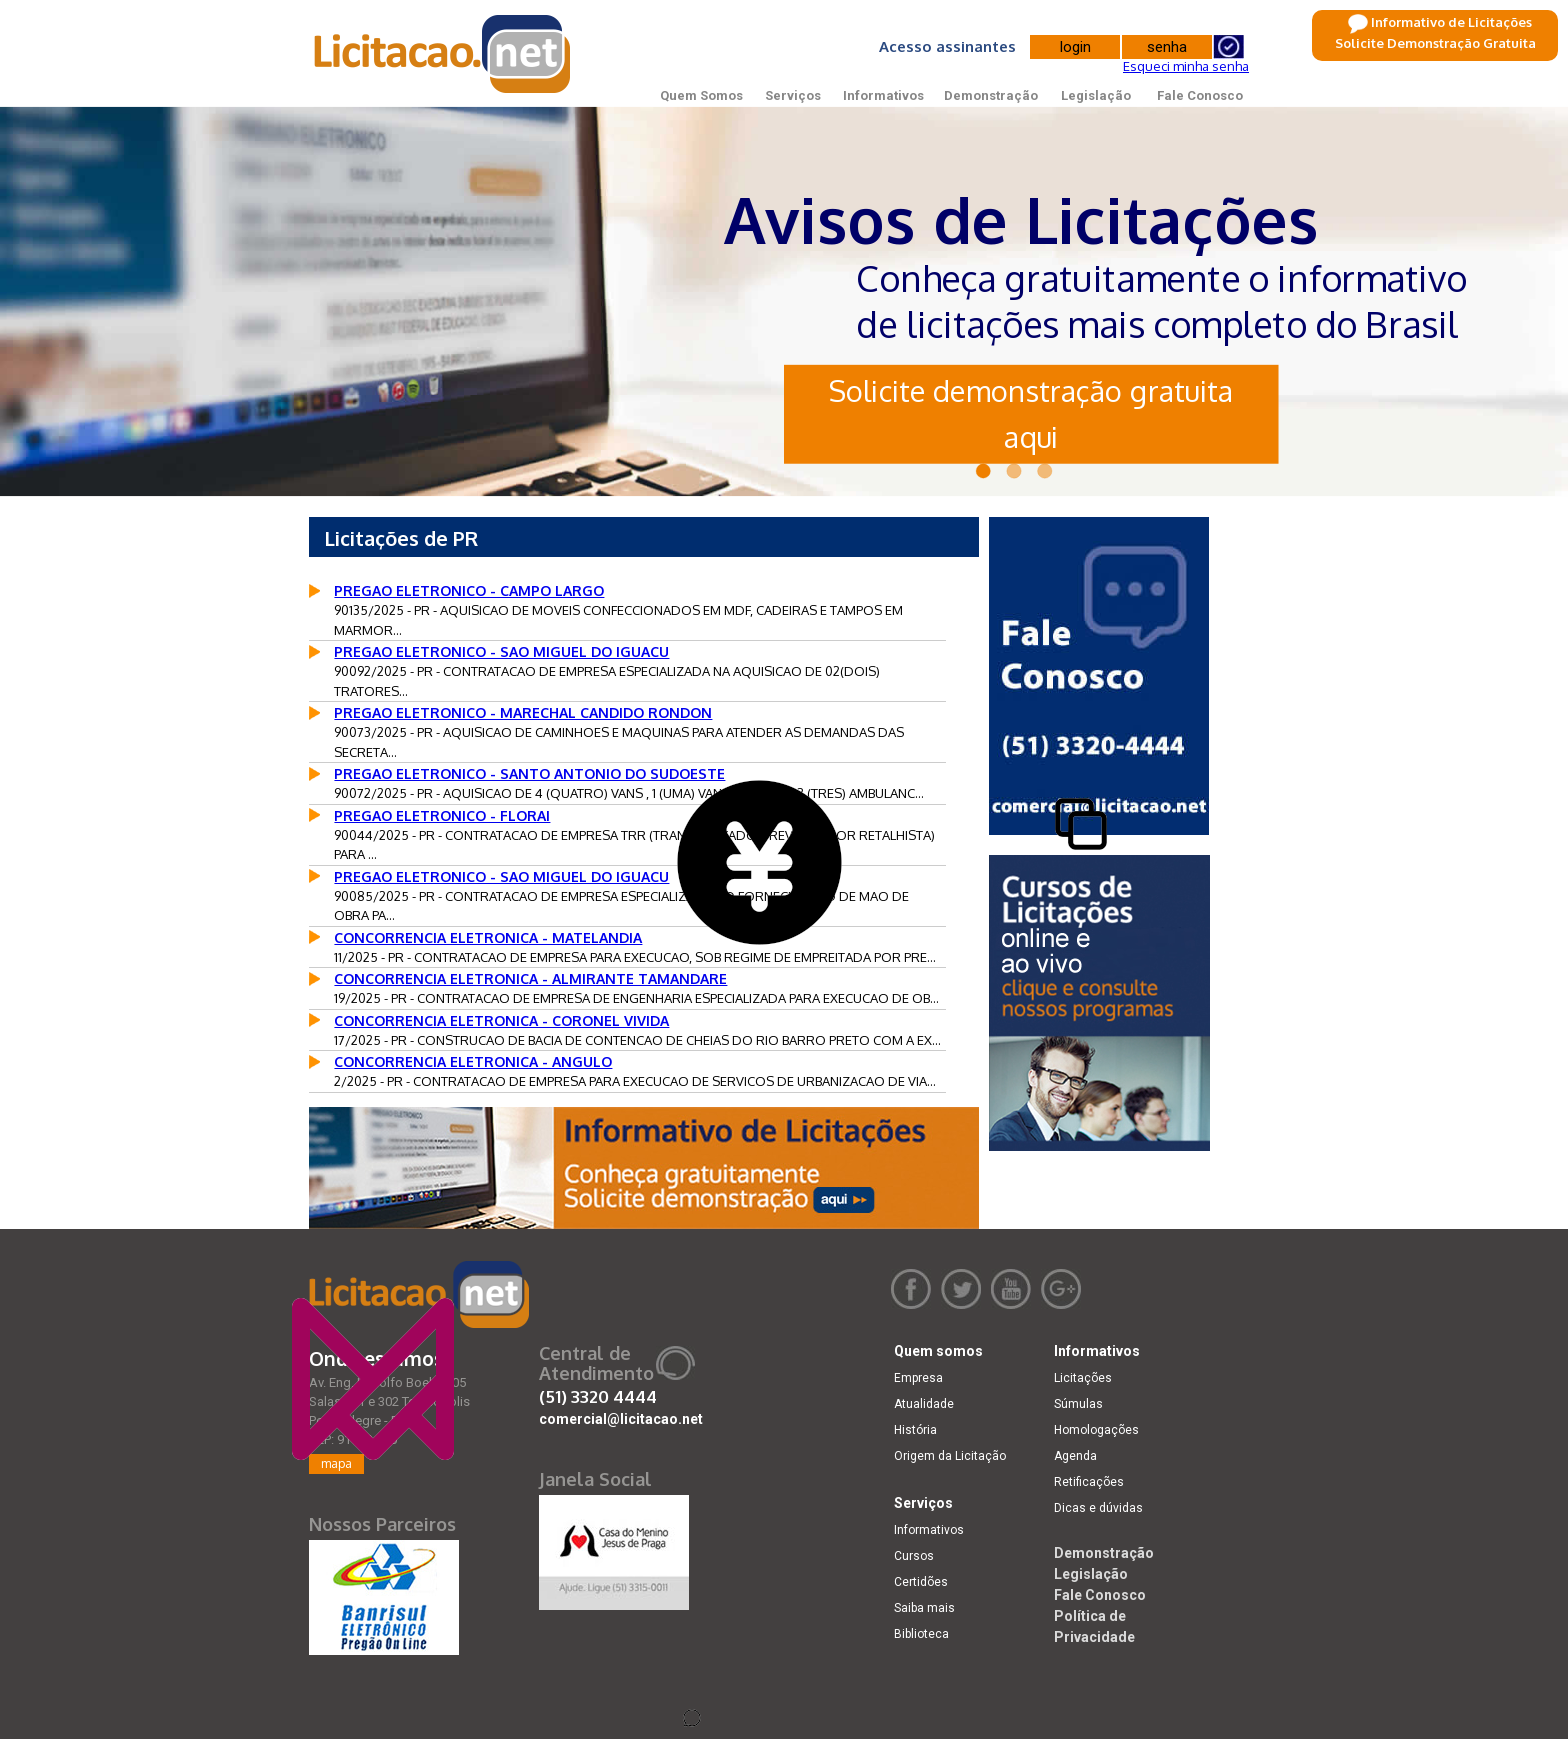 This screenshot has width=1568, height=1739. Describe the element at coordinates (373, 1379) in the screenshot. I see `framer motion library logo` at that location.